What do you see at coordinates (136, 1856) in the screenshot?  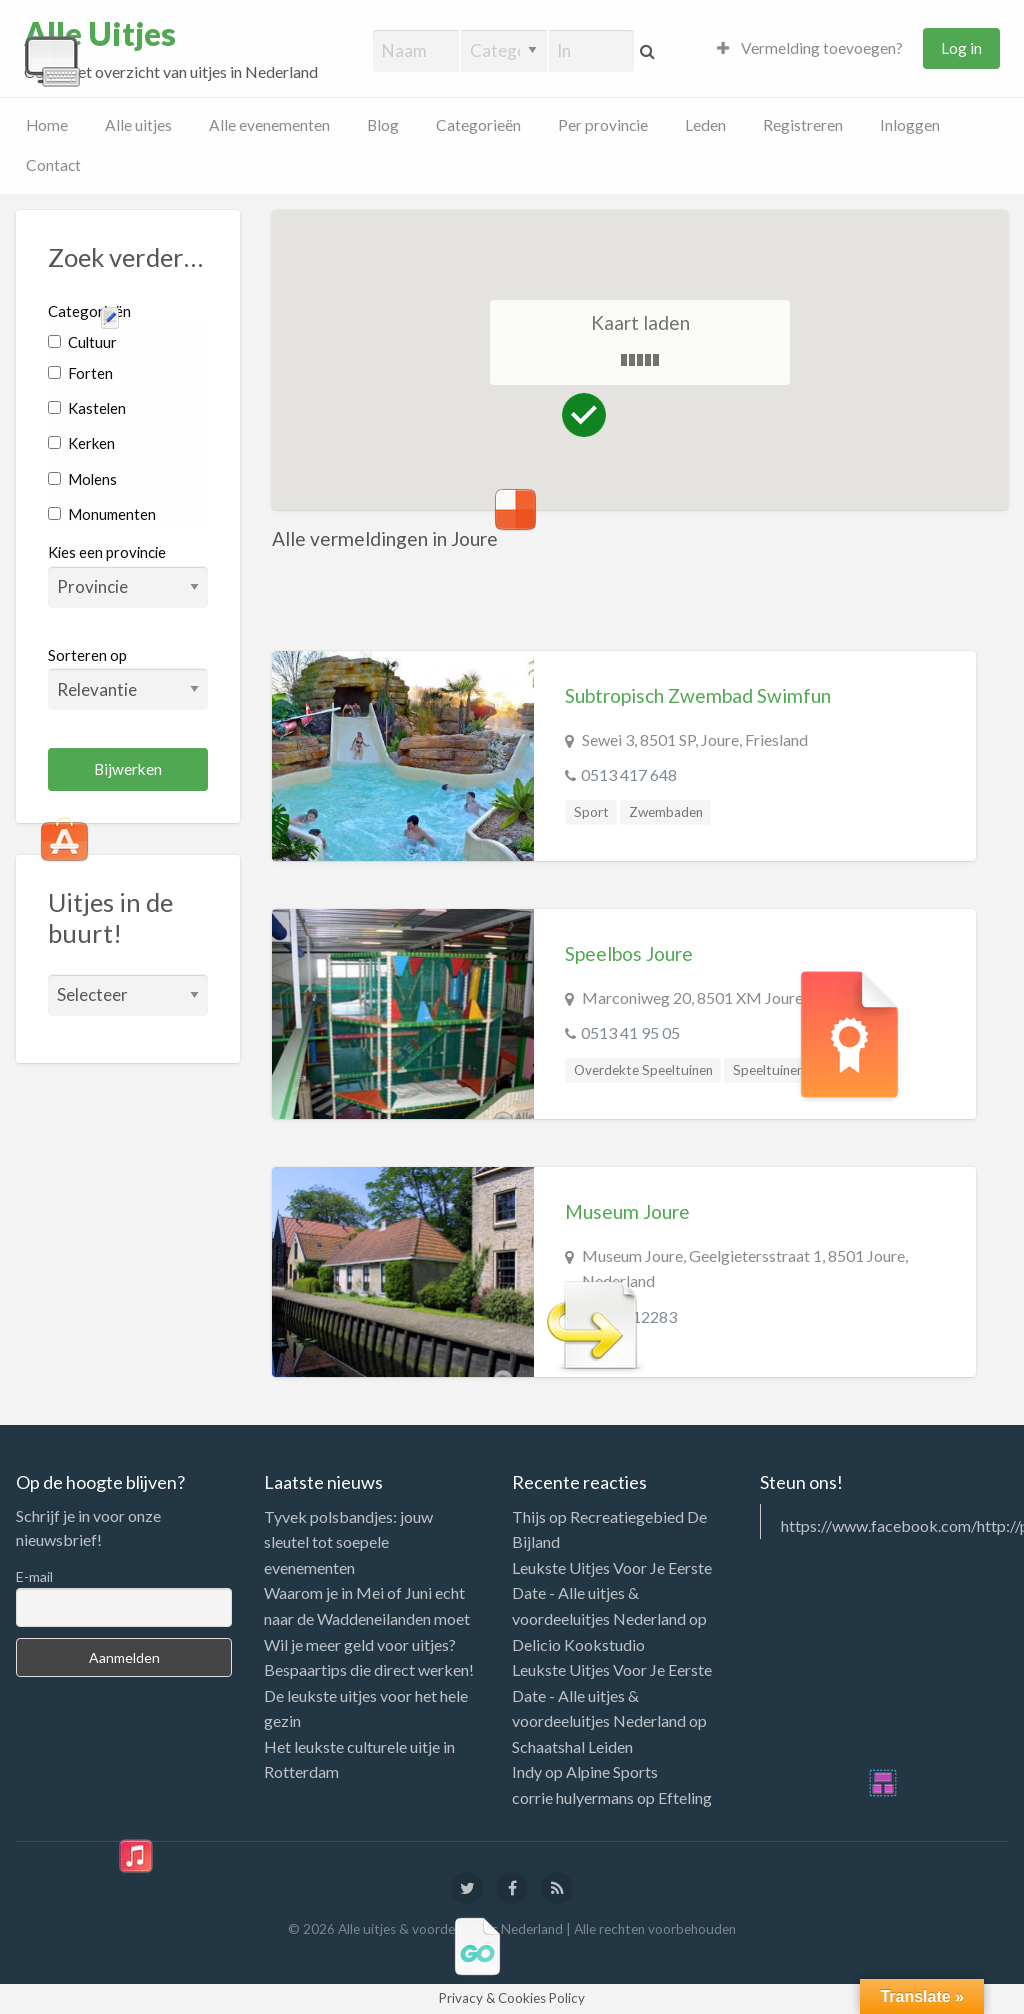 I see `open the gnome music app` at bounding box center [136, 1856].